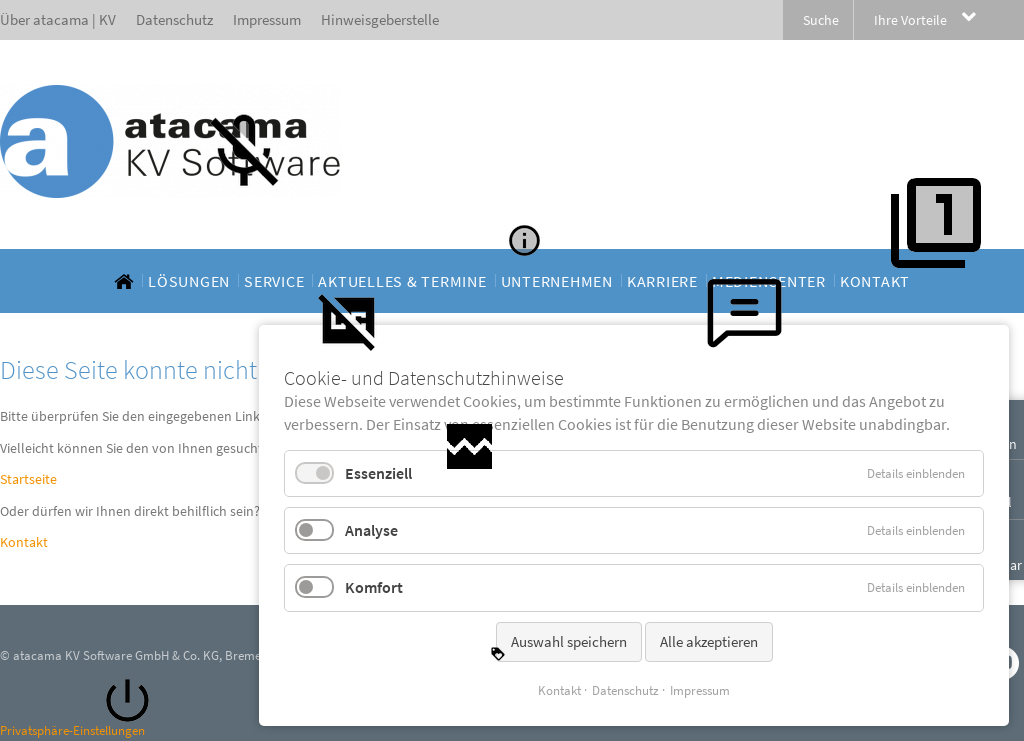 The height and width of the screenshot is (741, 1024). I want to click on power on or off the device, so click(127, 700).